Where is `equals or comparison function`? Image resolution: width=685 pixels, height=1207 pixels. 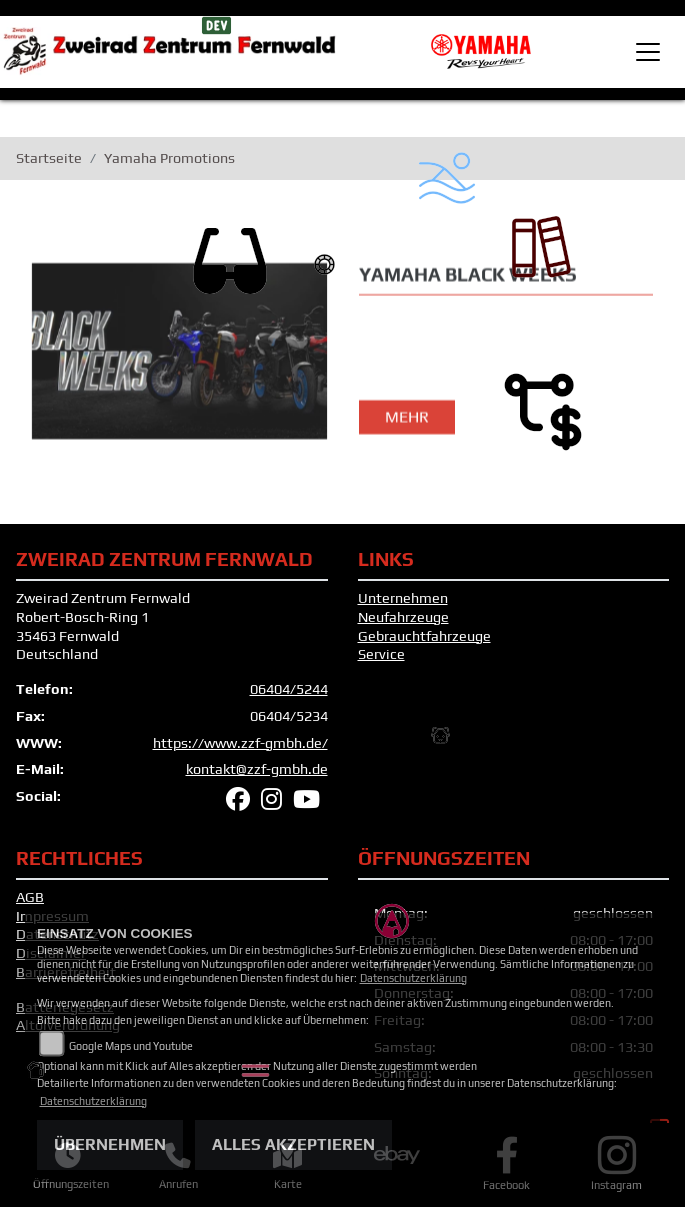 equals or comparison function is located at coordinates (255, 1070).